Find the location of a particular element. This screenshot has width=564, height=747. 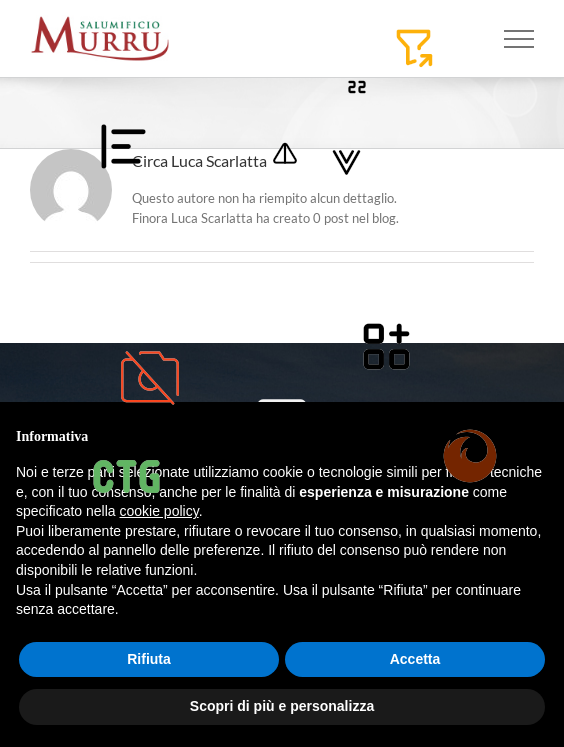

indicates item number 22 in a list or sequence is located at coordinates (357, 87).